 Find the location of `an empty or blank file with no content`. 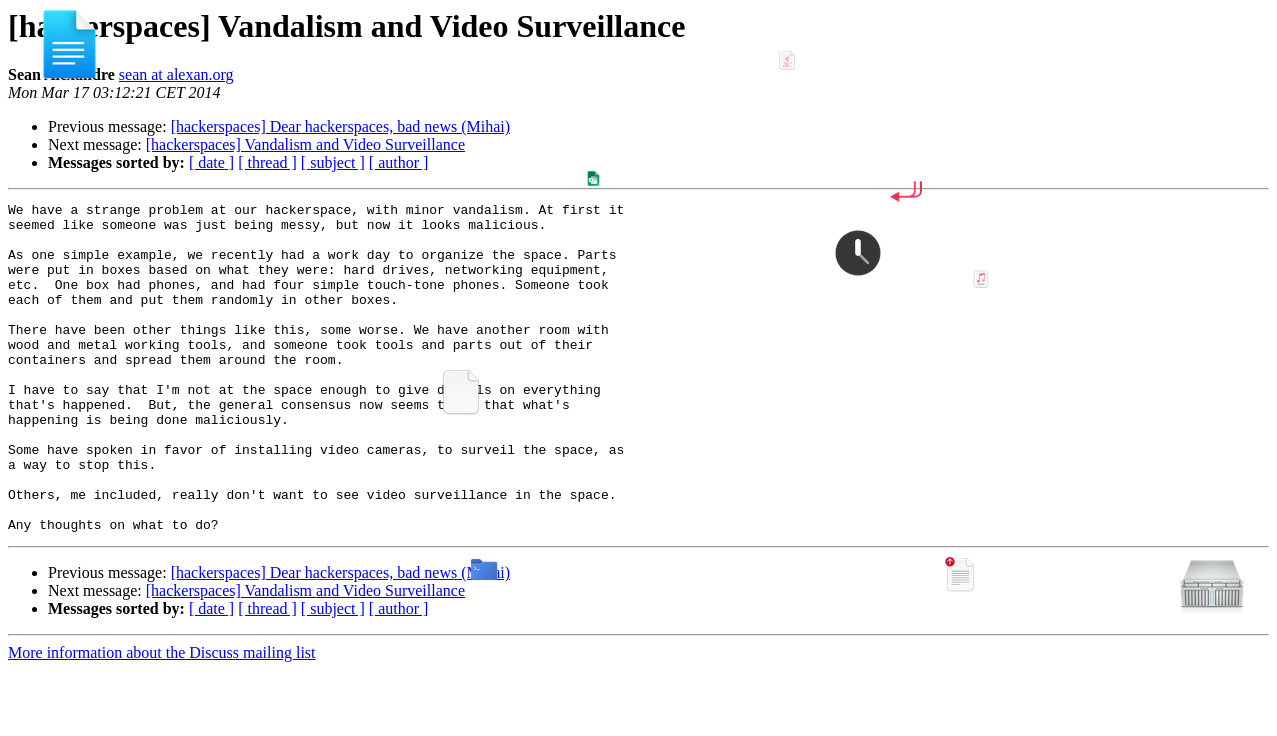

an empty or blank file with no content is located at coordinates (461, 392).